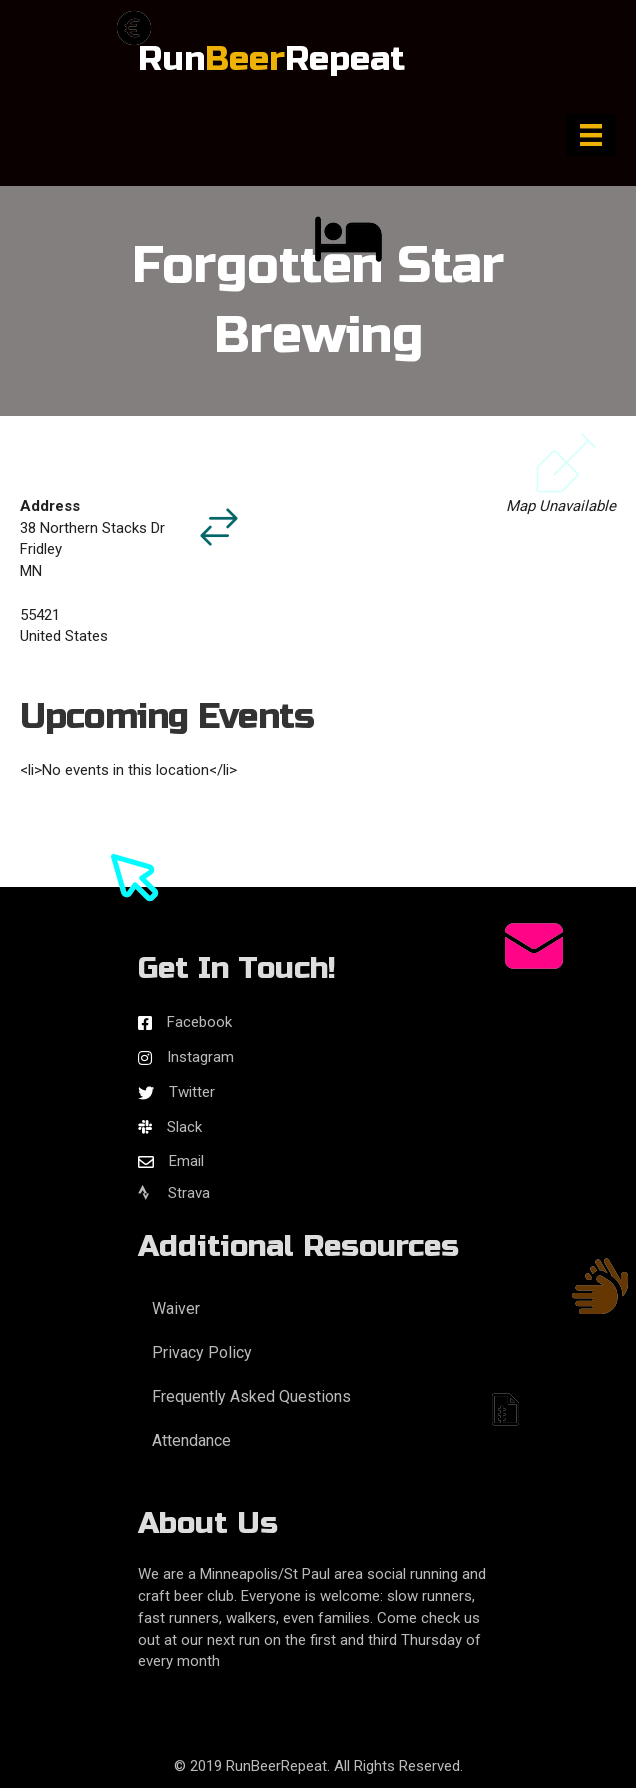 The width and height of the screenshot is (636, 1788). What do you see at coordinates (134, 877) in the screenshot?
I see `cursor or mouse pointer indicator` at bounding box center [134, 877].